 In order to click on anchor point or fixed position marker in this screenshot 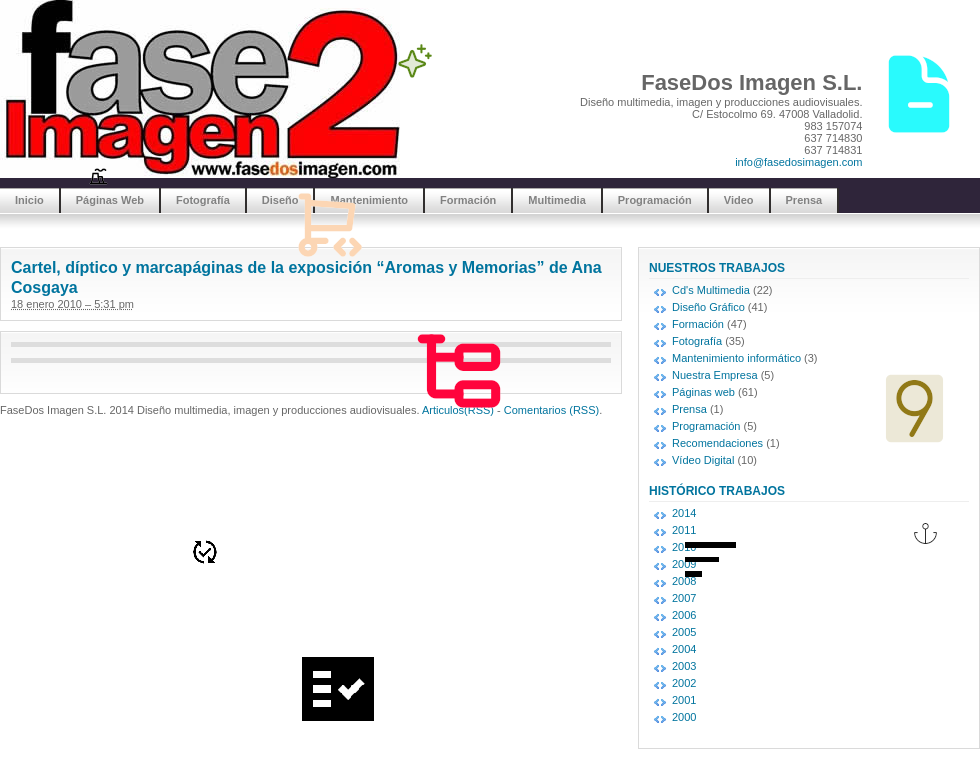, I will do `click(925, 533)`.